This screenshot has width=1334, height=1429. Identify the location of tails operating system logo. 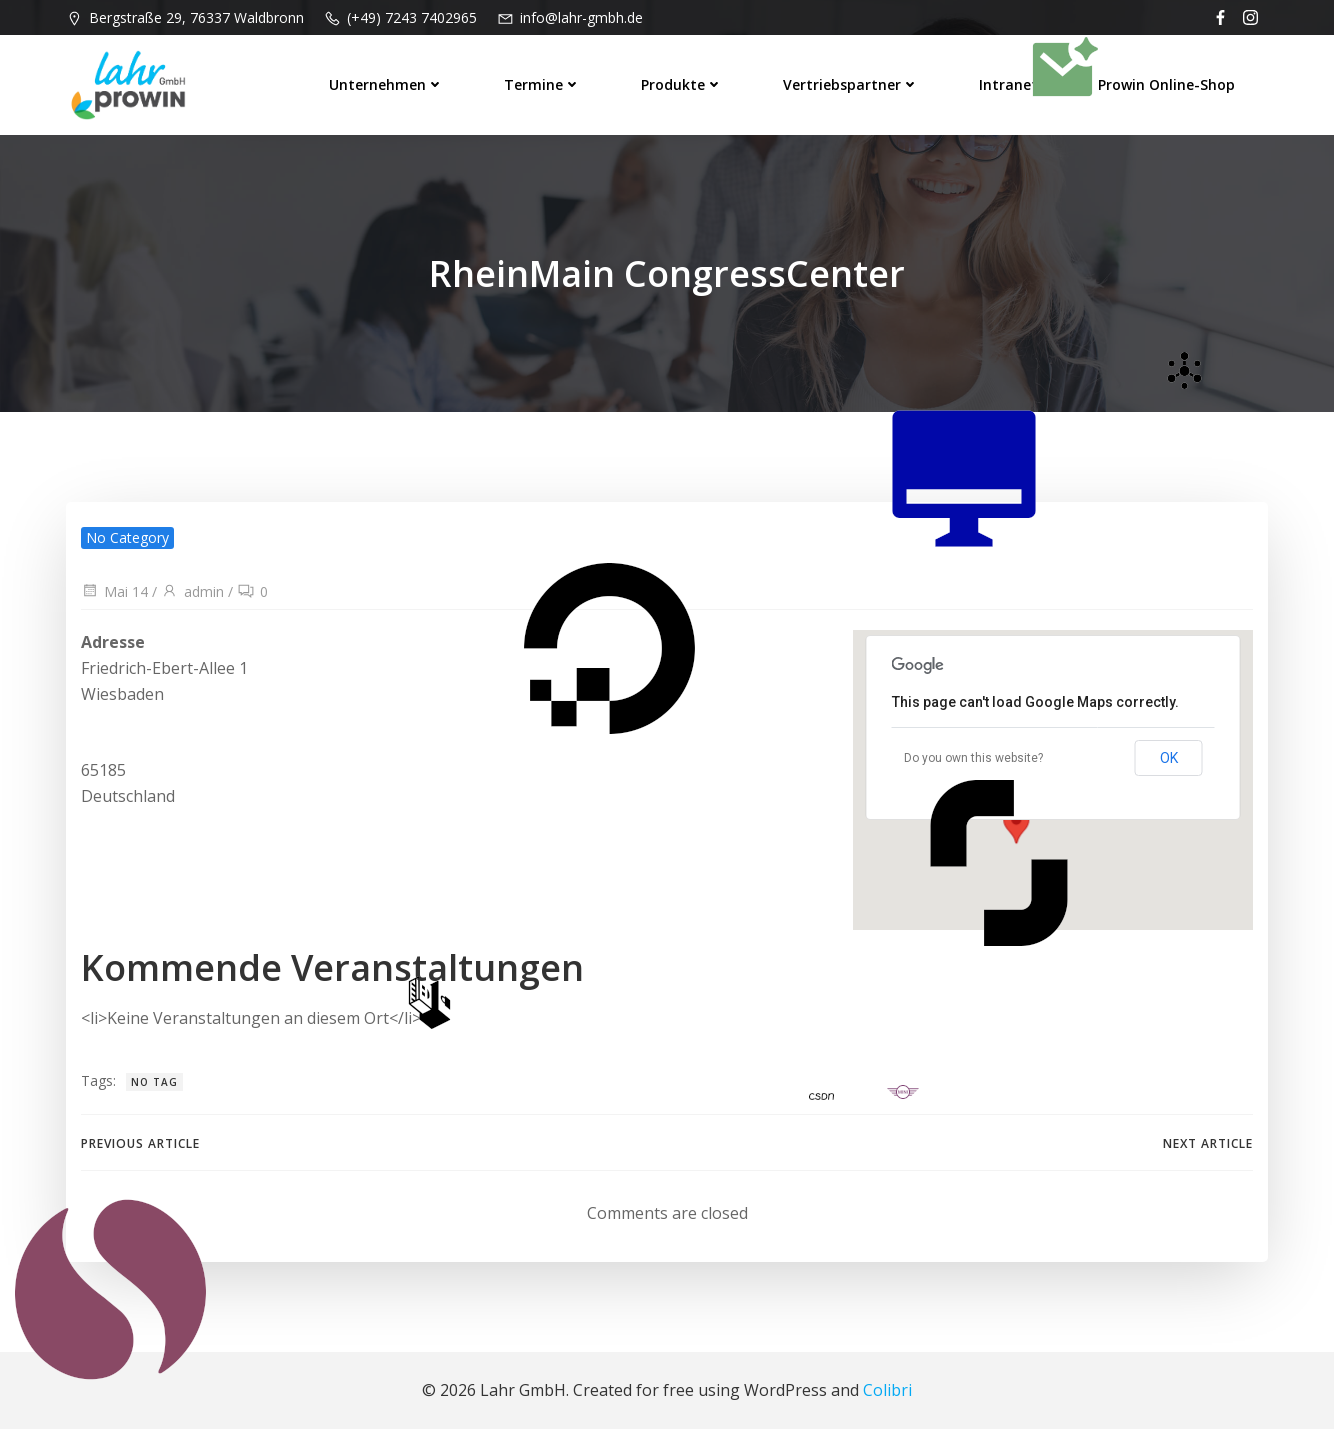
(429, 1002).